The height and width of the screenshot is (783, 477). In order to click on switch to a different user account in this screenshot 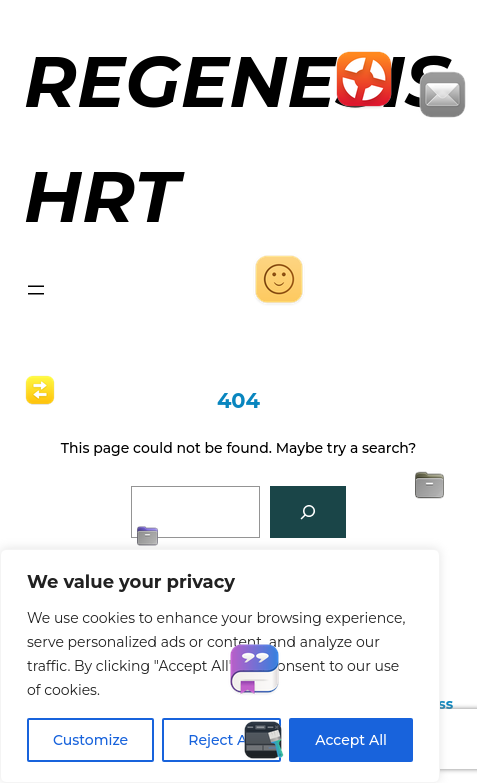, I will do `click(40, 390)`.